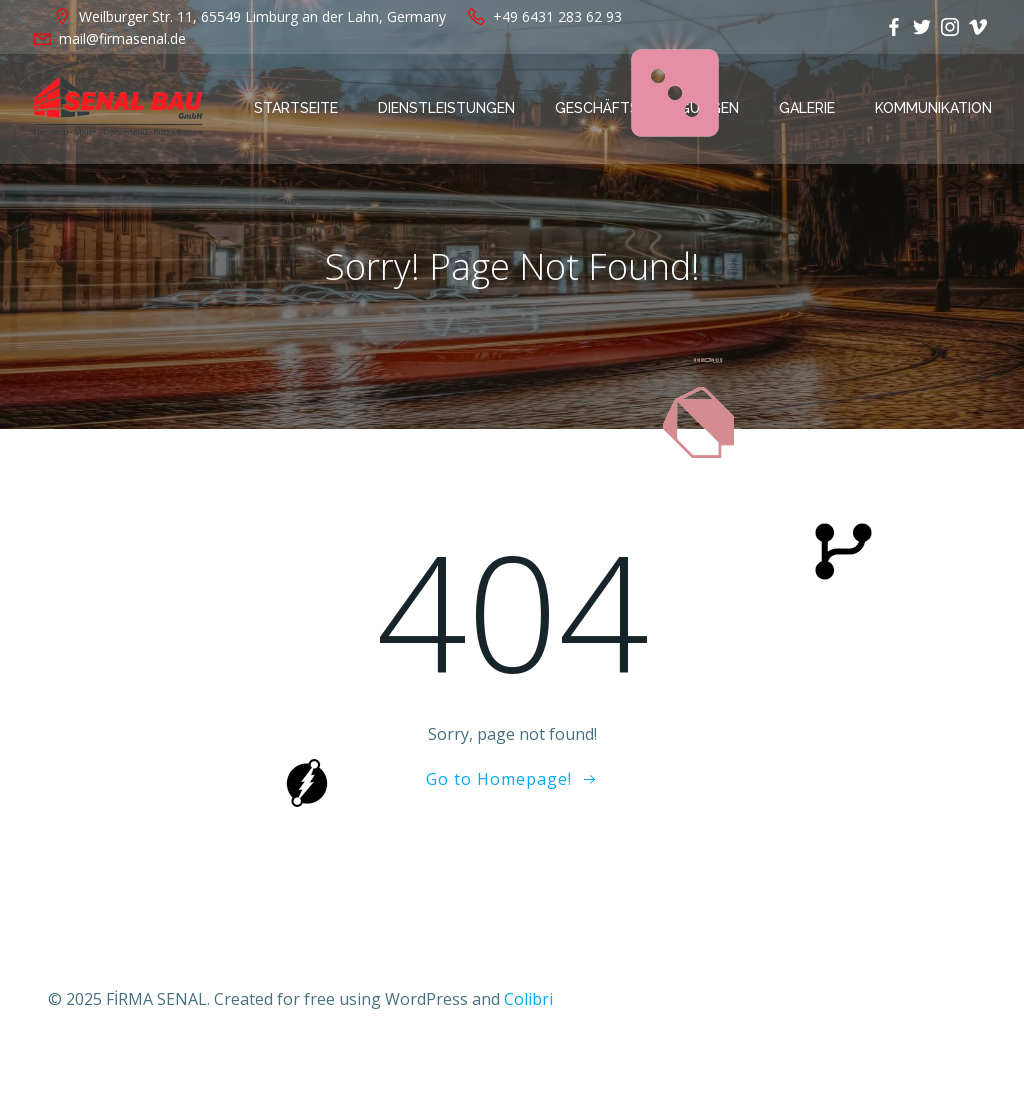  What do you see at coordinates (708, 360) in the screenshot?
I see `khronos group company logo` at bounding box center [708, 360].